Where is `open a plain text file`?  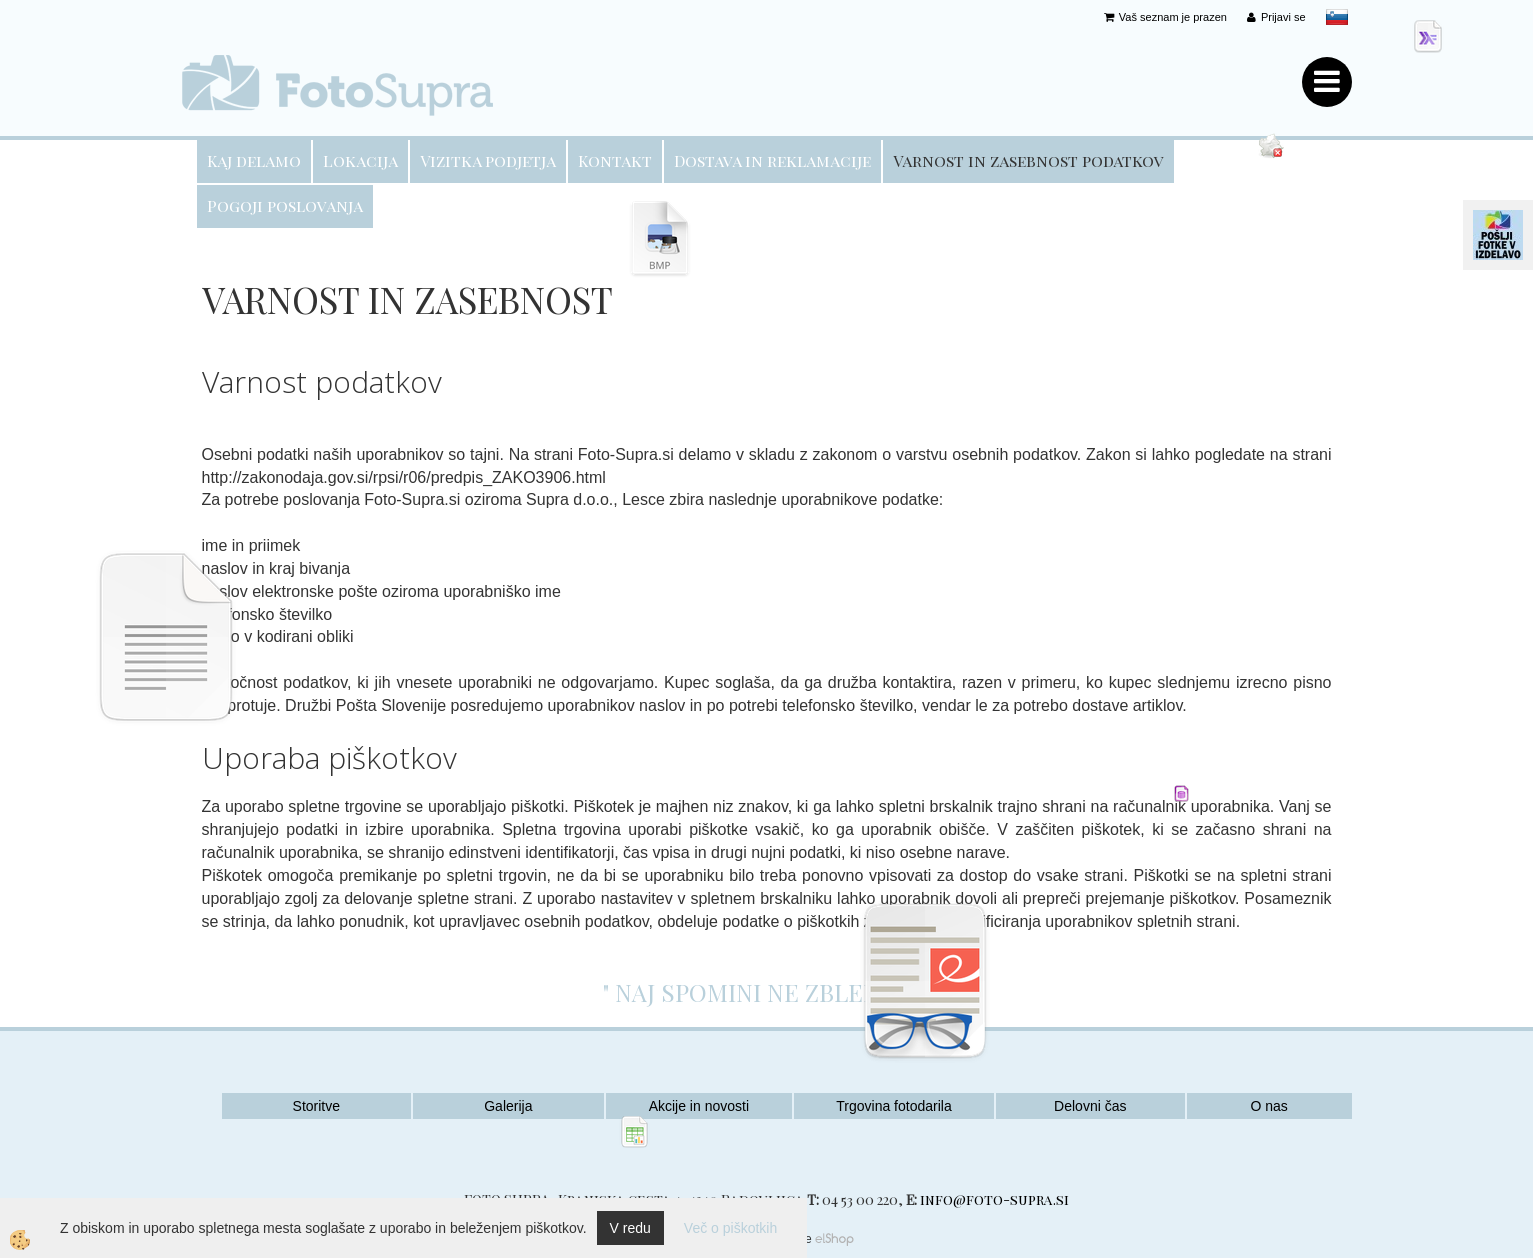 open a plain text file is located at coordinates (166, 637).